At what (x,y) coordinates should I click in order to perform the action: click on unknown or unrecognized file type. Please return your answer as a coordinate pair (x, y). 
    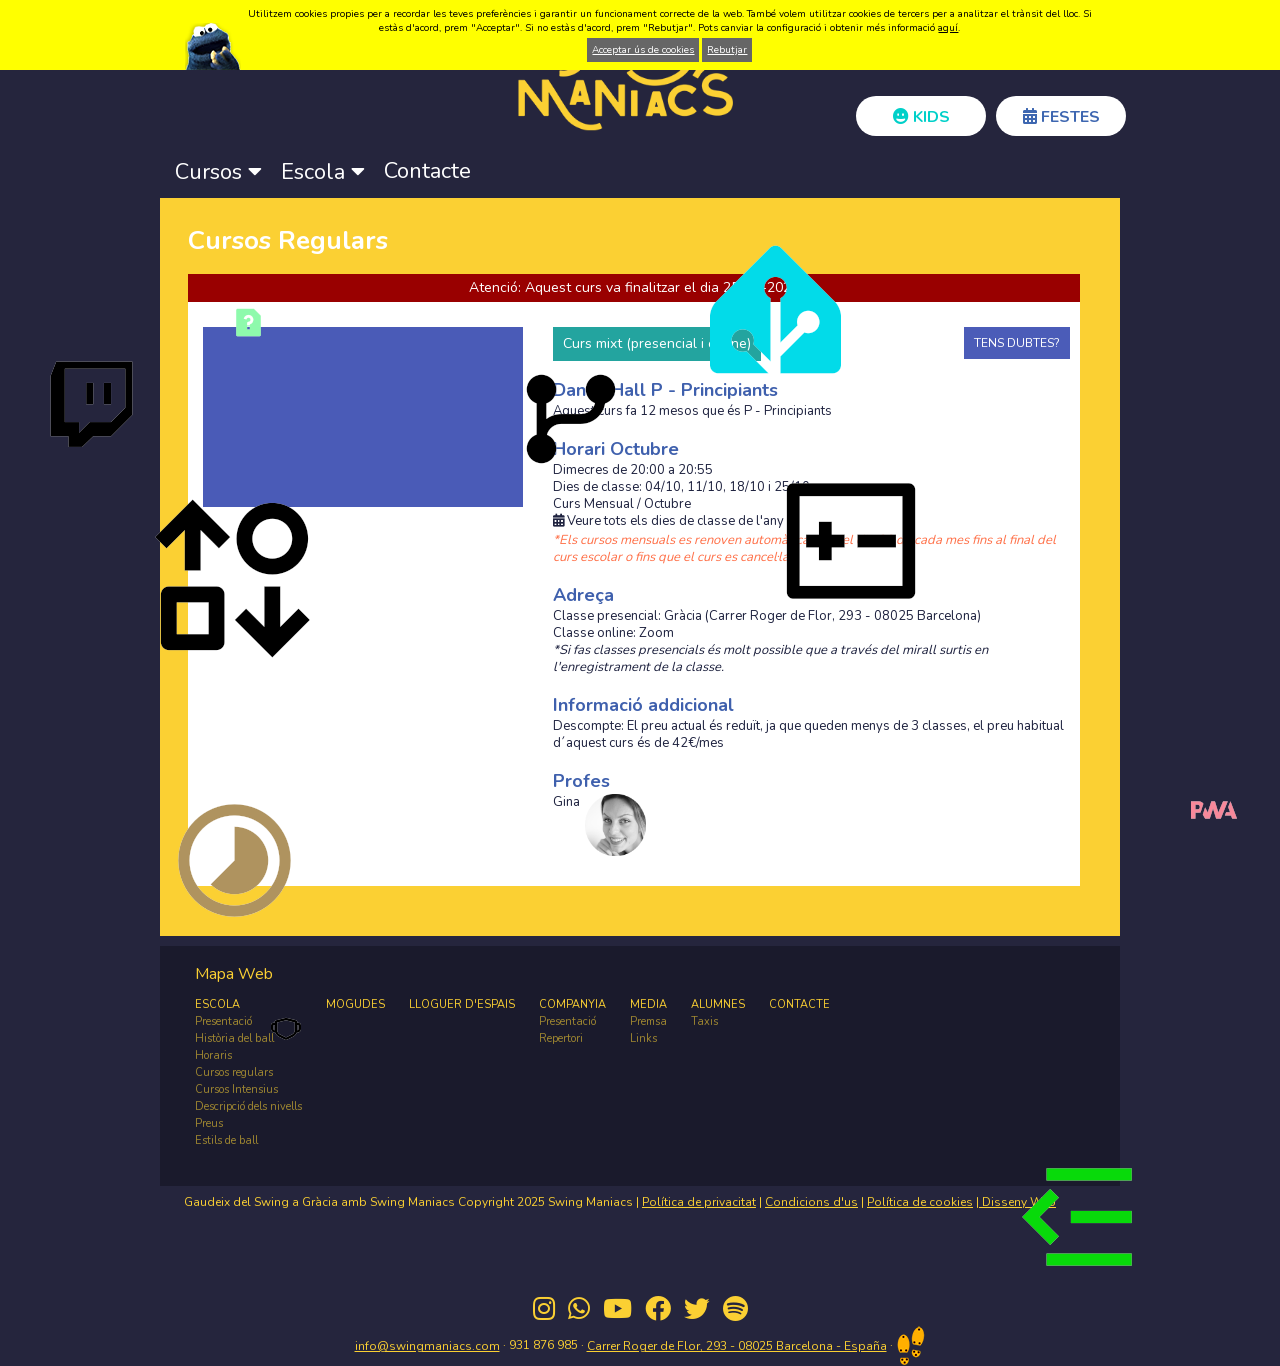
    Looking at the image, I should click on (248, 322).